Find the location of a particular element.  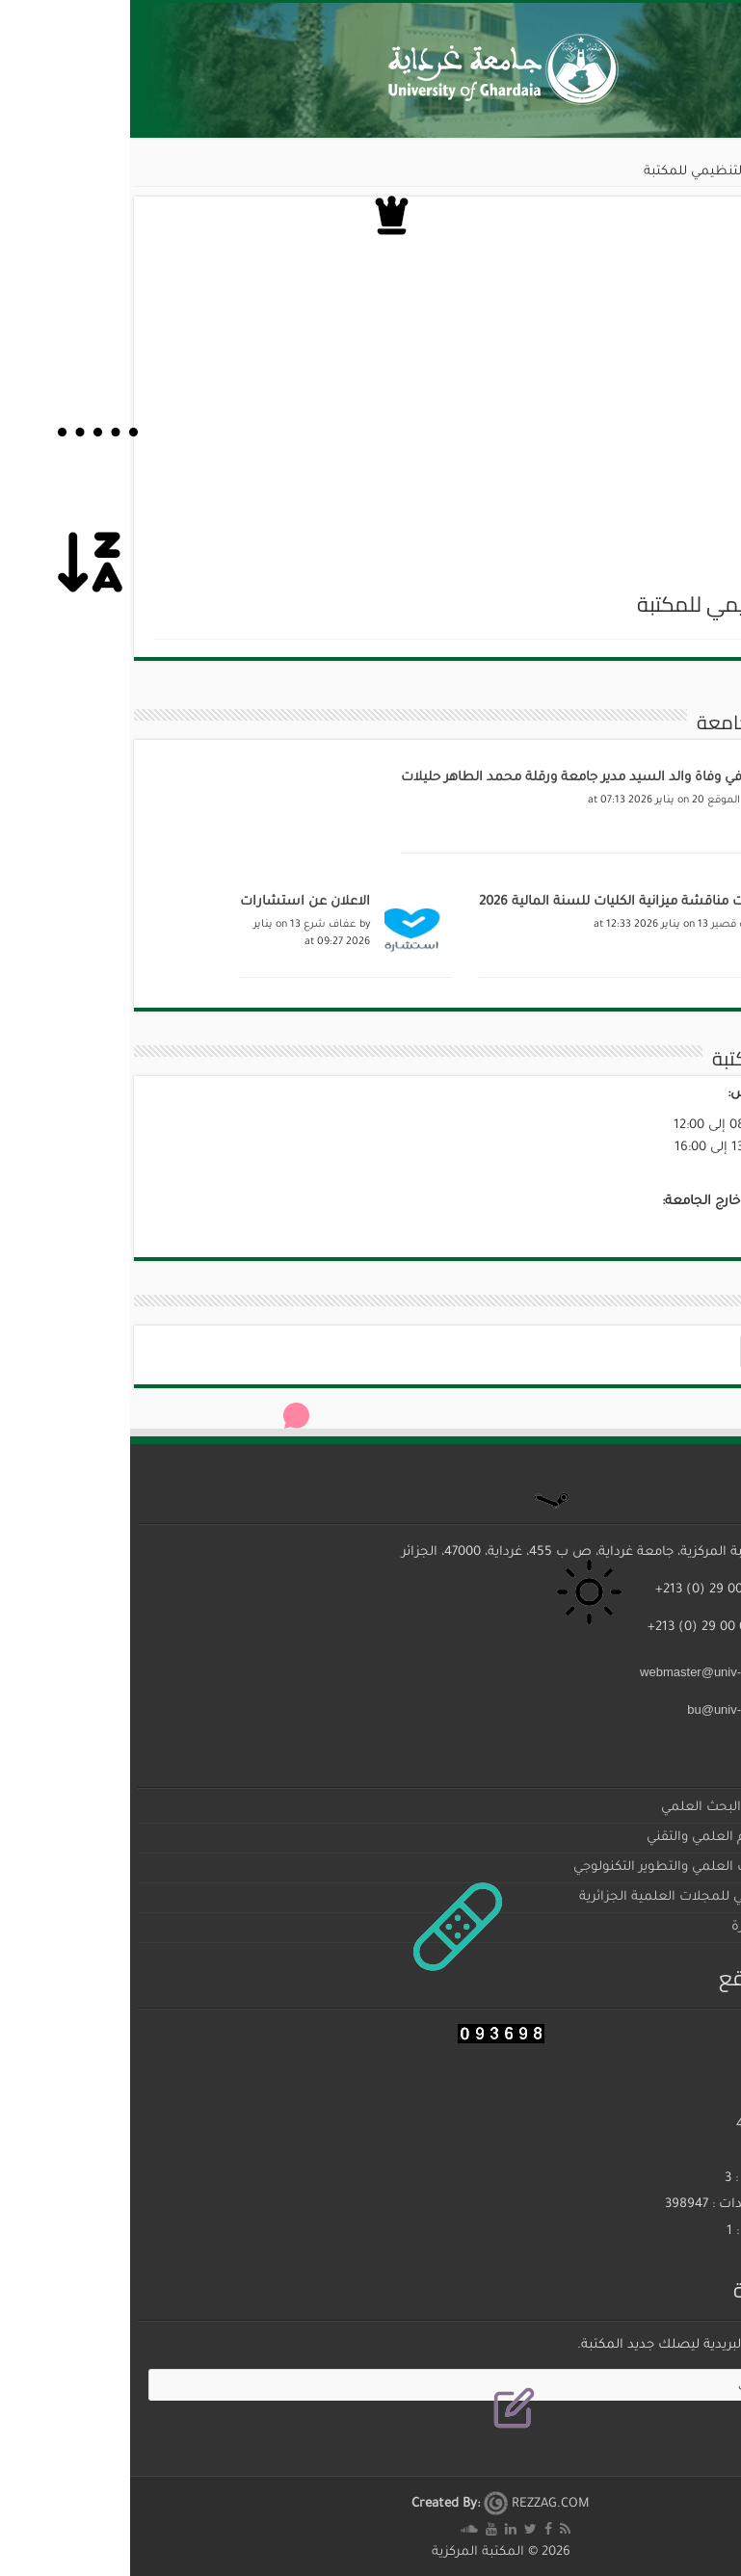

indicates a divider or separator between content sections is located at coordinates (97, 432).